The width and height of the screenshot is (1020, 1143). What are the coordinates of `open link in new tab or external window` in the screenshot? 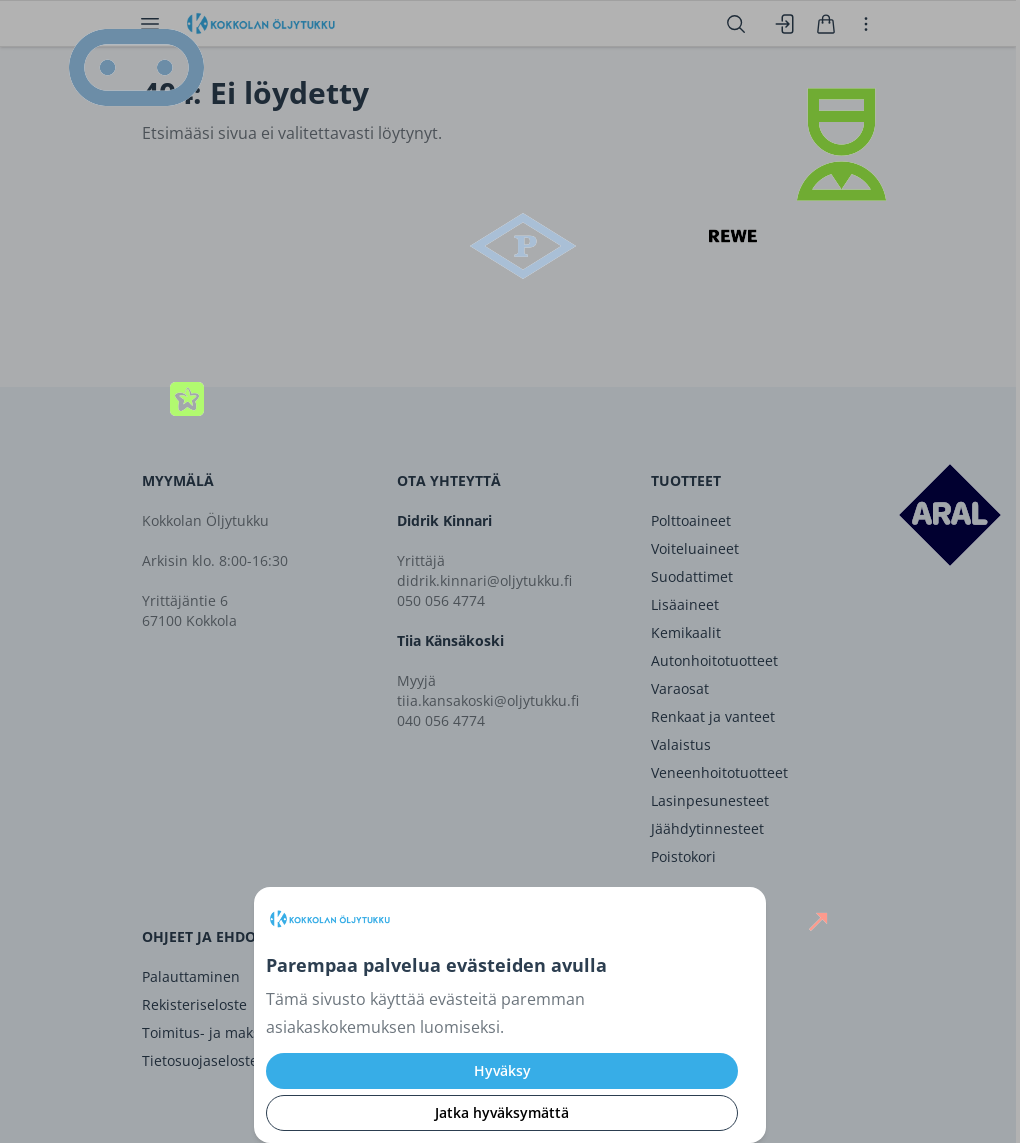 It's located at (818, 921).